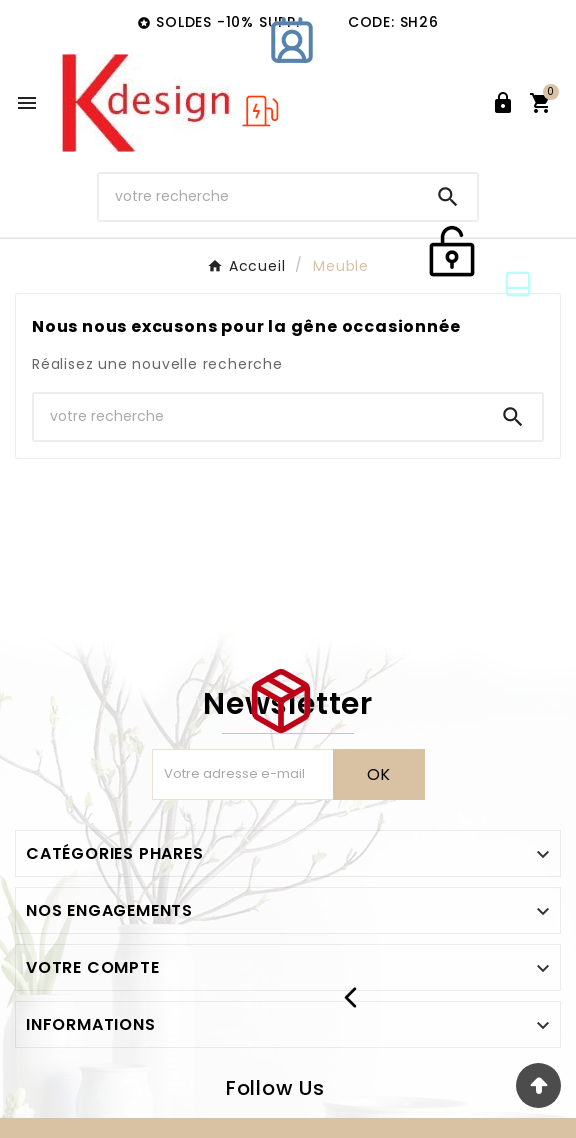  I want to click on view contact details, so click(292, 40).